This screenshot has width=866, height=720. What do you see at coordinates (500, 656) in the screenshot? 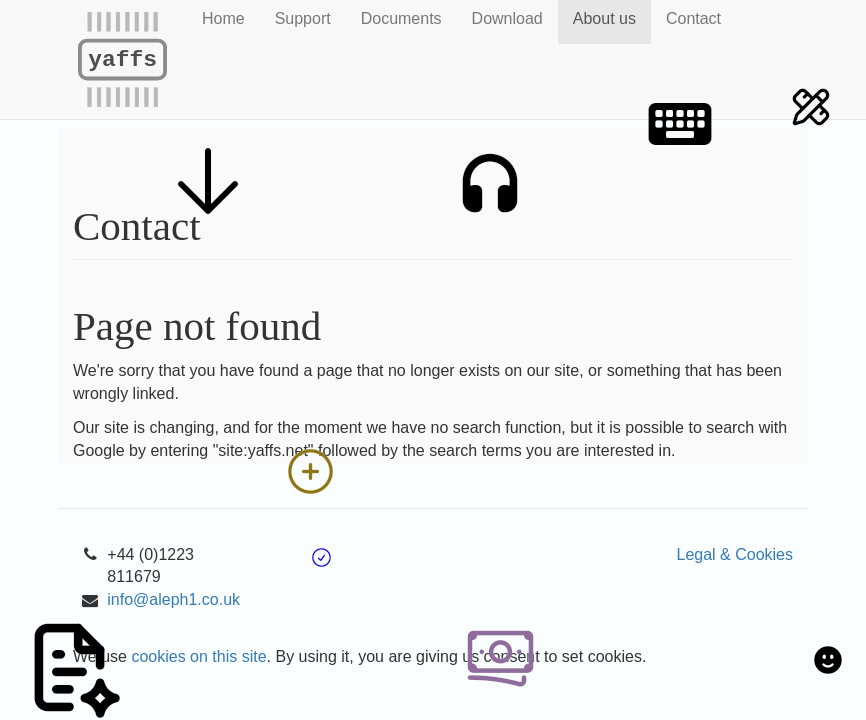
I see `view your account balance` at bounding box center [500, 656].